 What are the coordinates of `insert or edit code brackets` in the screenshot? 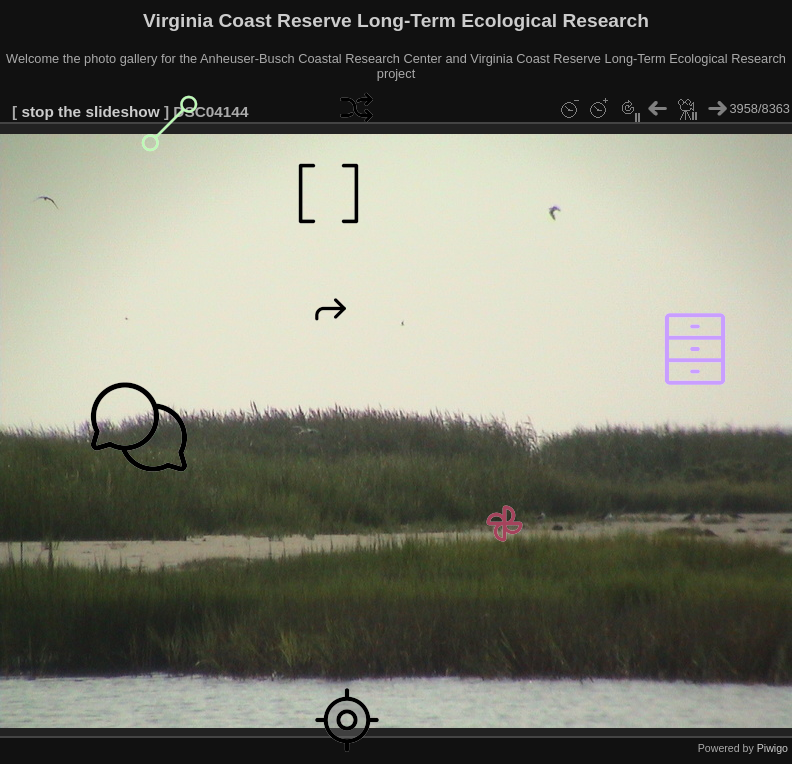 It's located at (328, 193).